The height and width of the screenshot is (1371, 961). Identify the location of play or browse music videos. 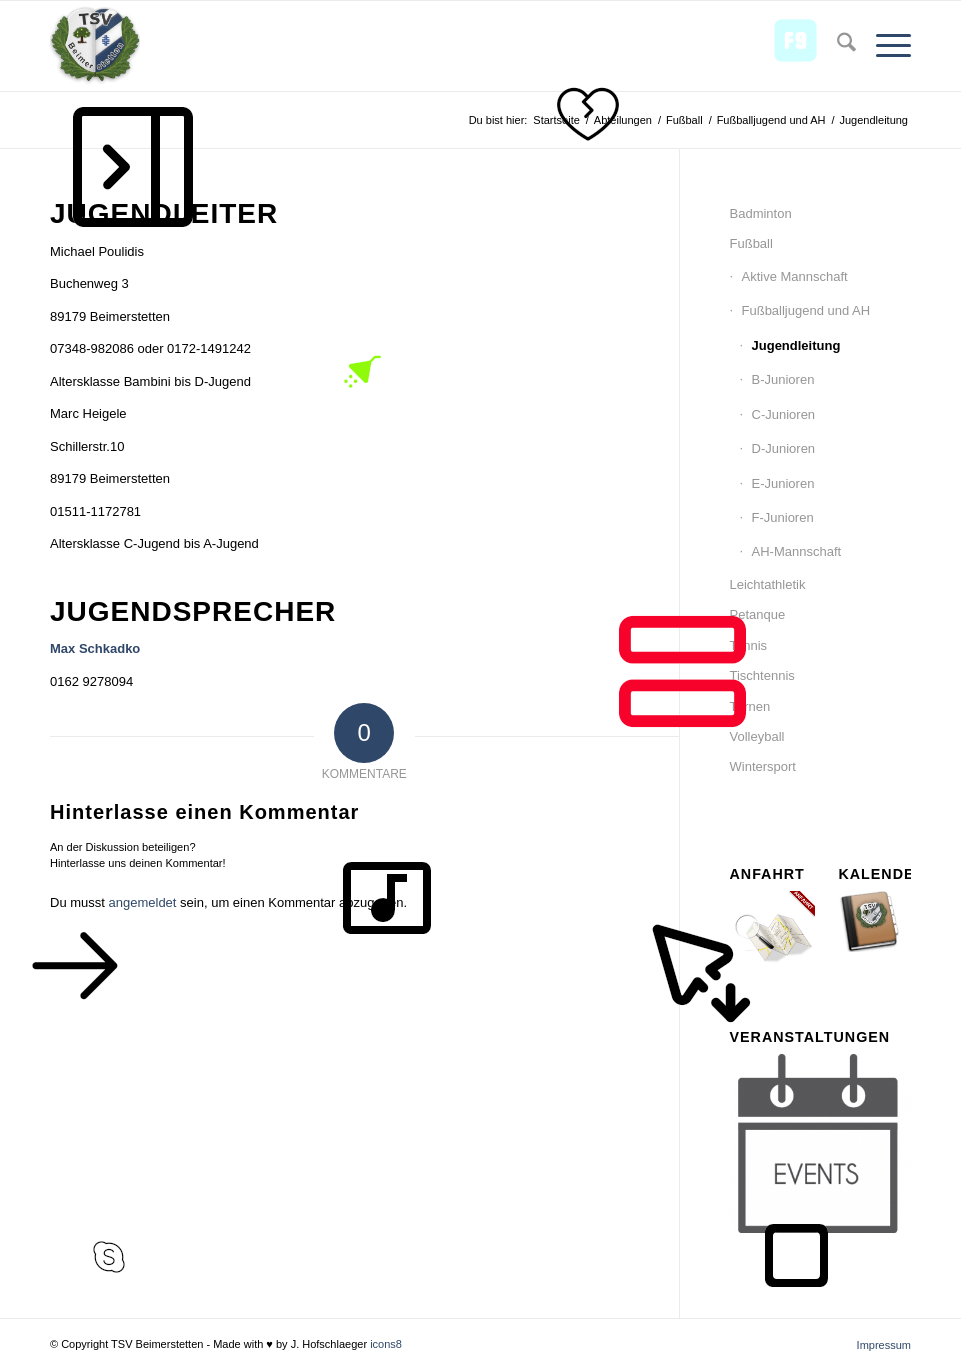
(387, 898).